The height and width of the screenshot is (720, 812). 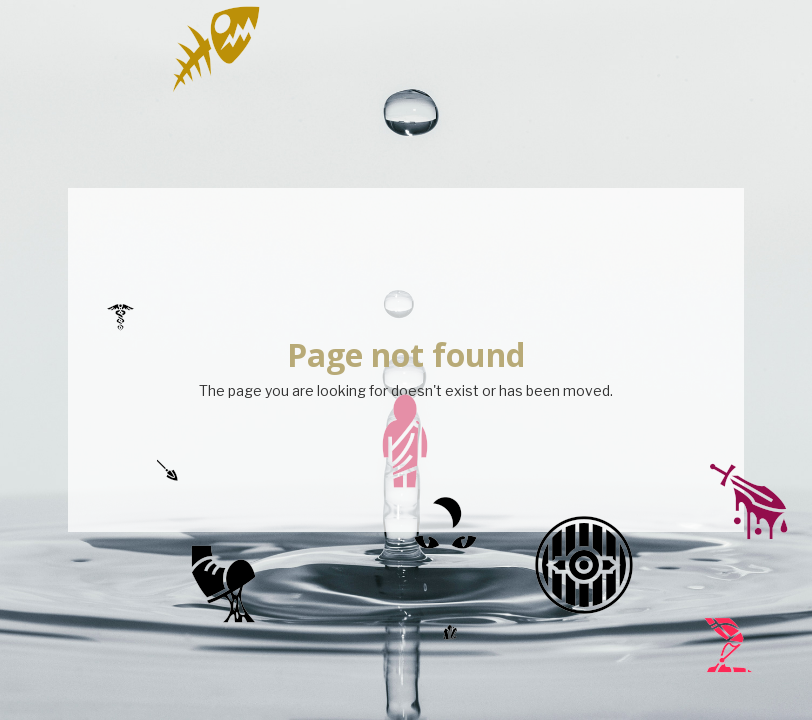 I want to click on toggle night vision mode, so click(x=445, y=526).